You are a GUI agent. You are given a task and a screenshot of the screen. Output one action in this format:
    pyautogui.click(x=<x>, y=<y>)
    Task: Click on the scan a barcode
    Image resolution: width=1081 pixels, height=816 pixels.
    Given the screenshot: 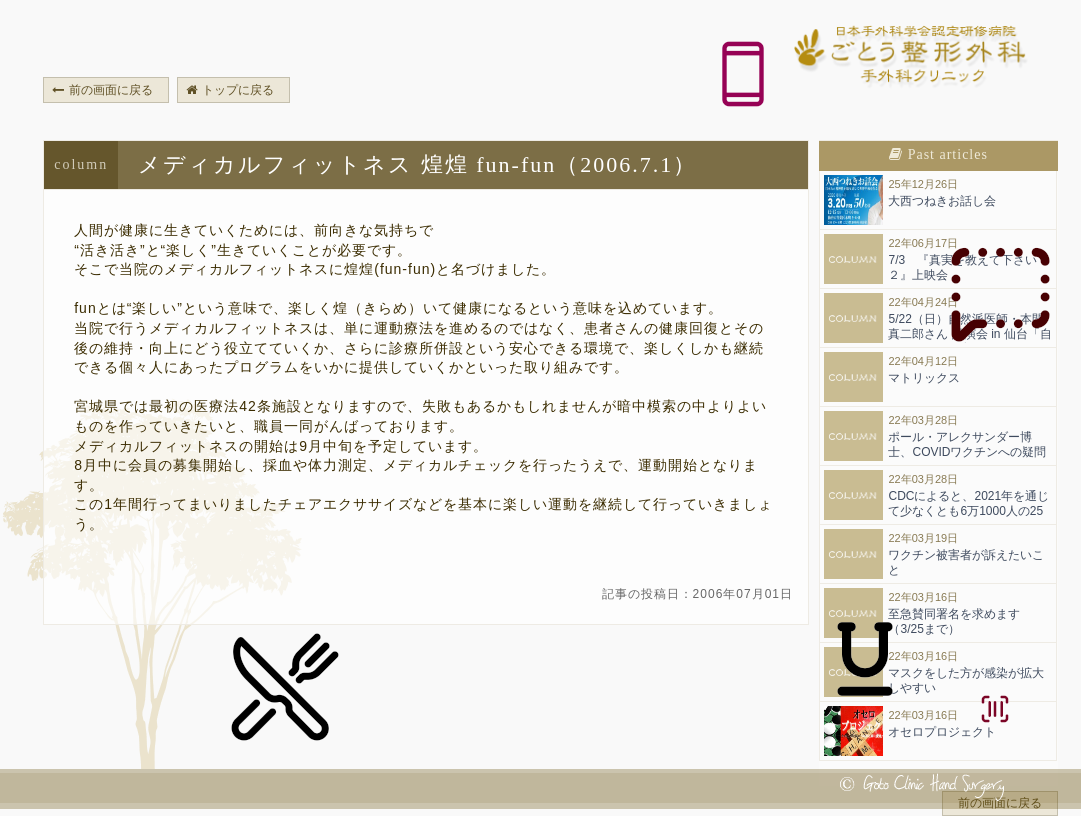 What is the action you would take?
    pyautogui.click(x=995, y=709)
    